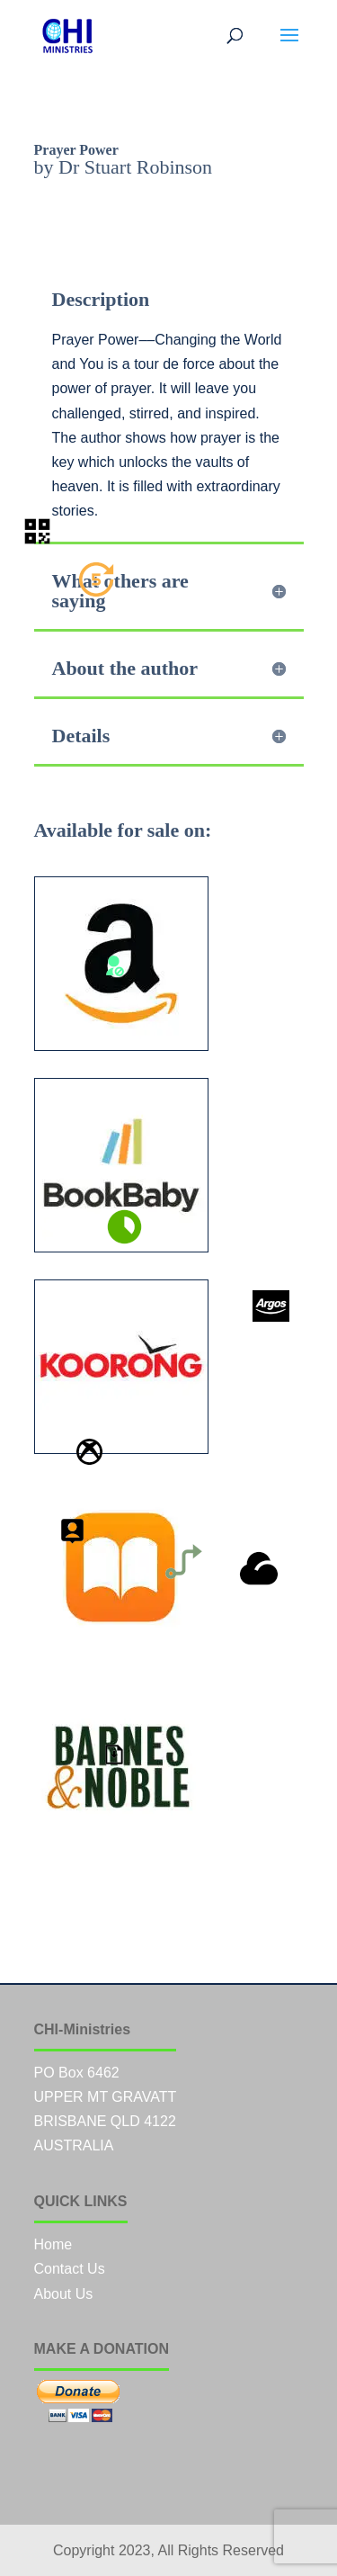 The width and height of the screenshot is (337, 2576). What do you see at coordinates (89, 1451) in the screenshot?
I see `open Xbox app or gaming services` at bounding box center [89, 1451].